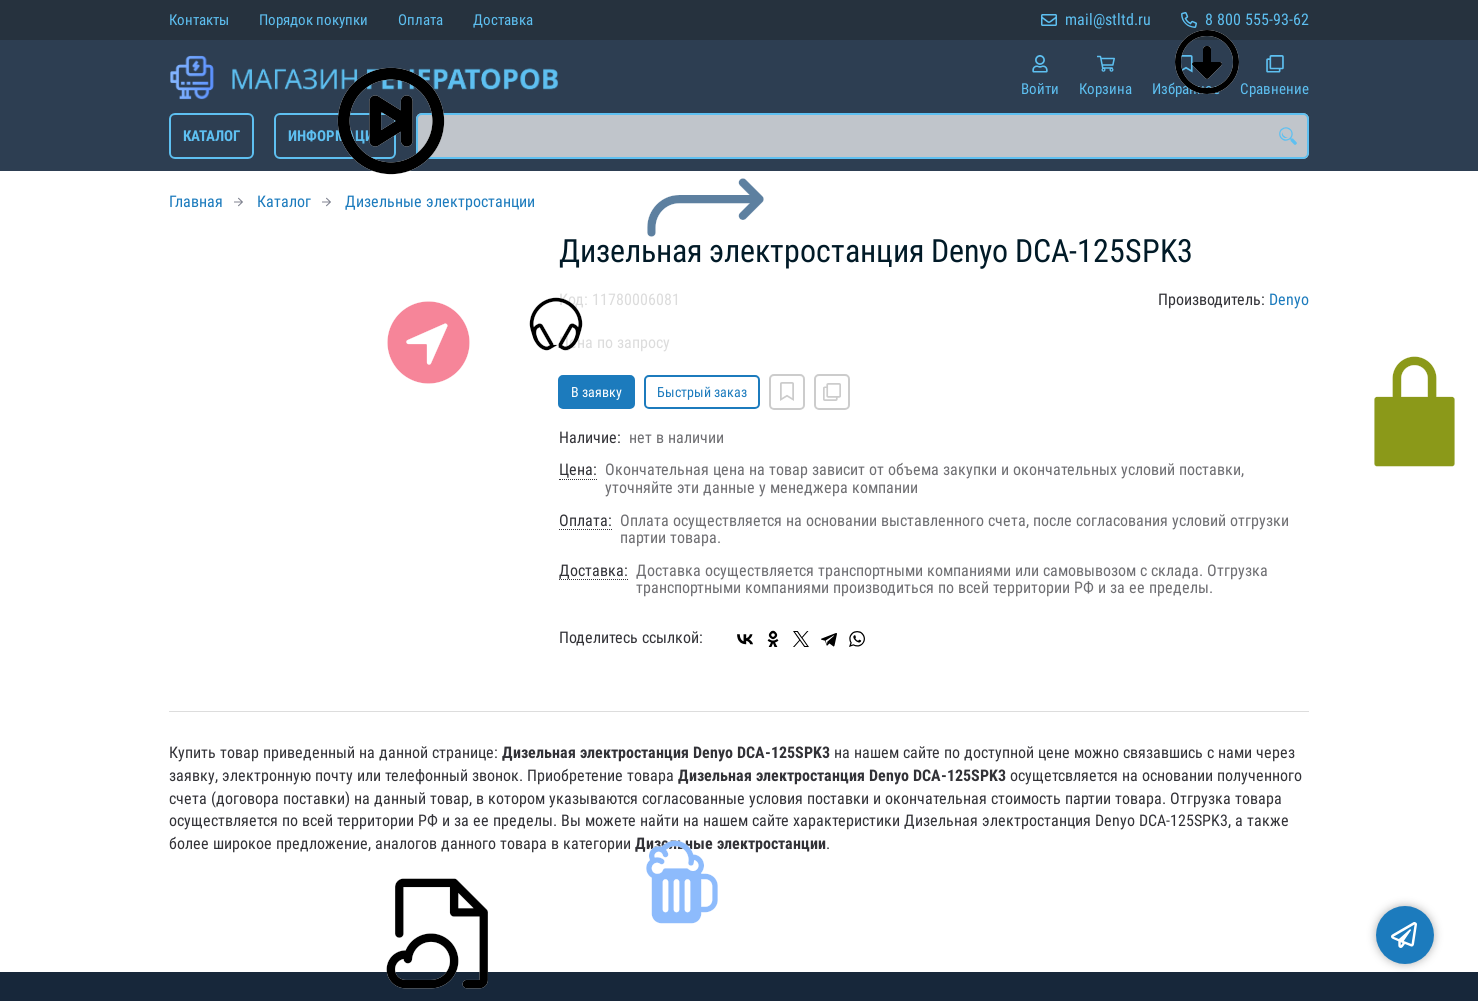 The image size is (1478, 1001). What do you see at coordinates (556, 324) in the screenshot?
I see `contact customer support` at bounding box center [556, 324].